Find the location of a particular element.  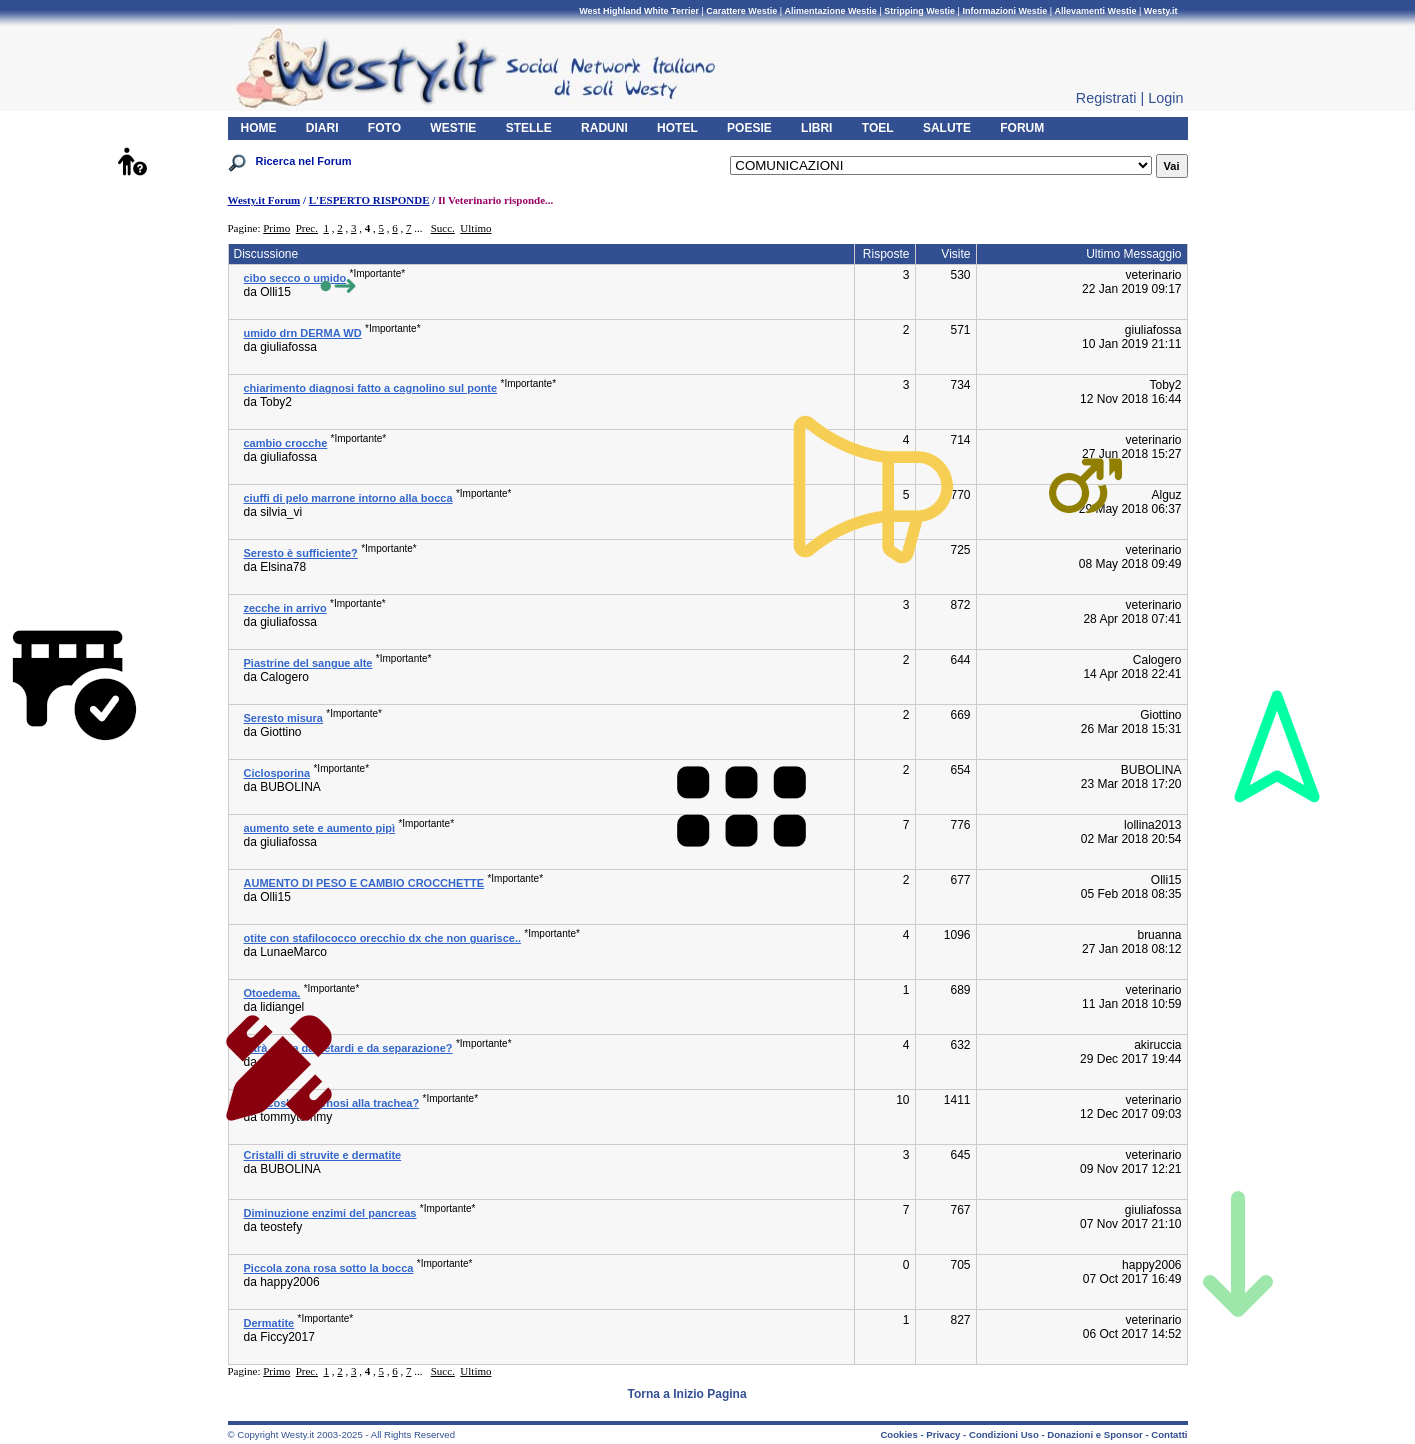

move item to the right is located at coordinates (338, 286).